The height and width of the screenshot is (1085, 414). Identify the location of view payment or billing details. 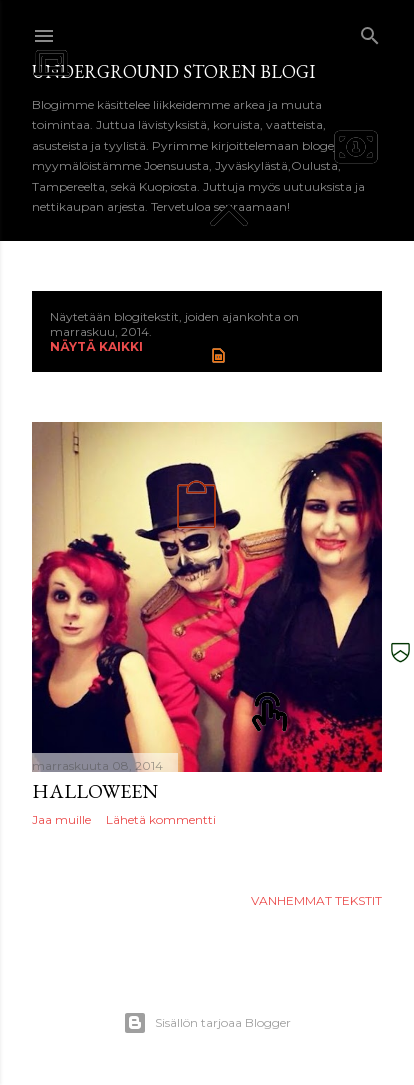
(356, 147).